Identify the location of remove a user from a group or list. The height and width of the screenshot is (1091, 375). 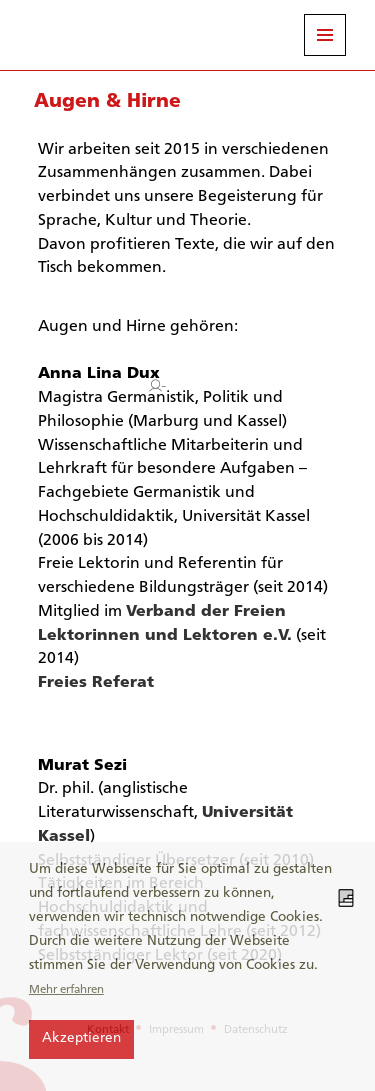
(157, 386).